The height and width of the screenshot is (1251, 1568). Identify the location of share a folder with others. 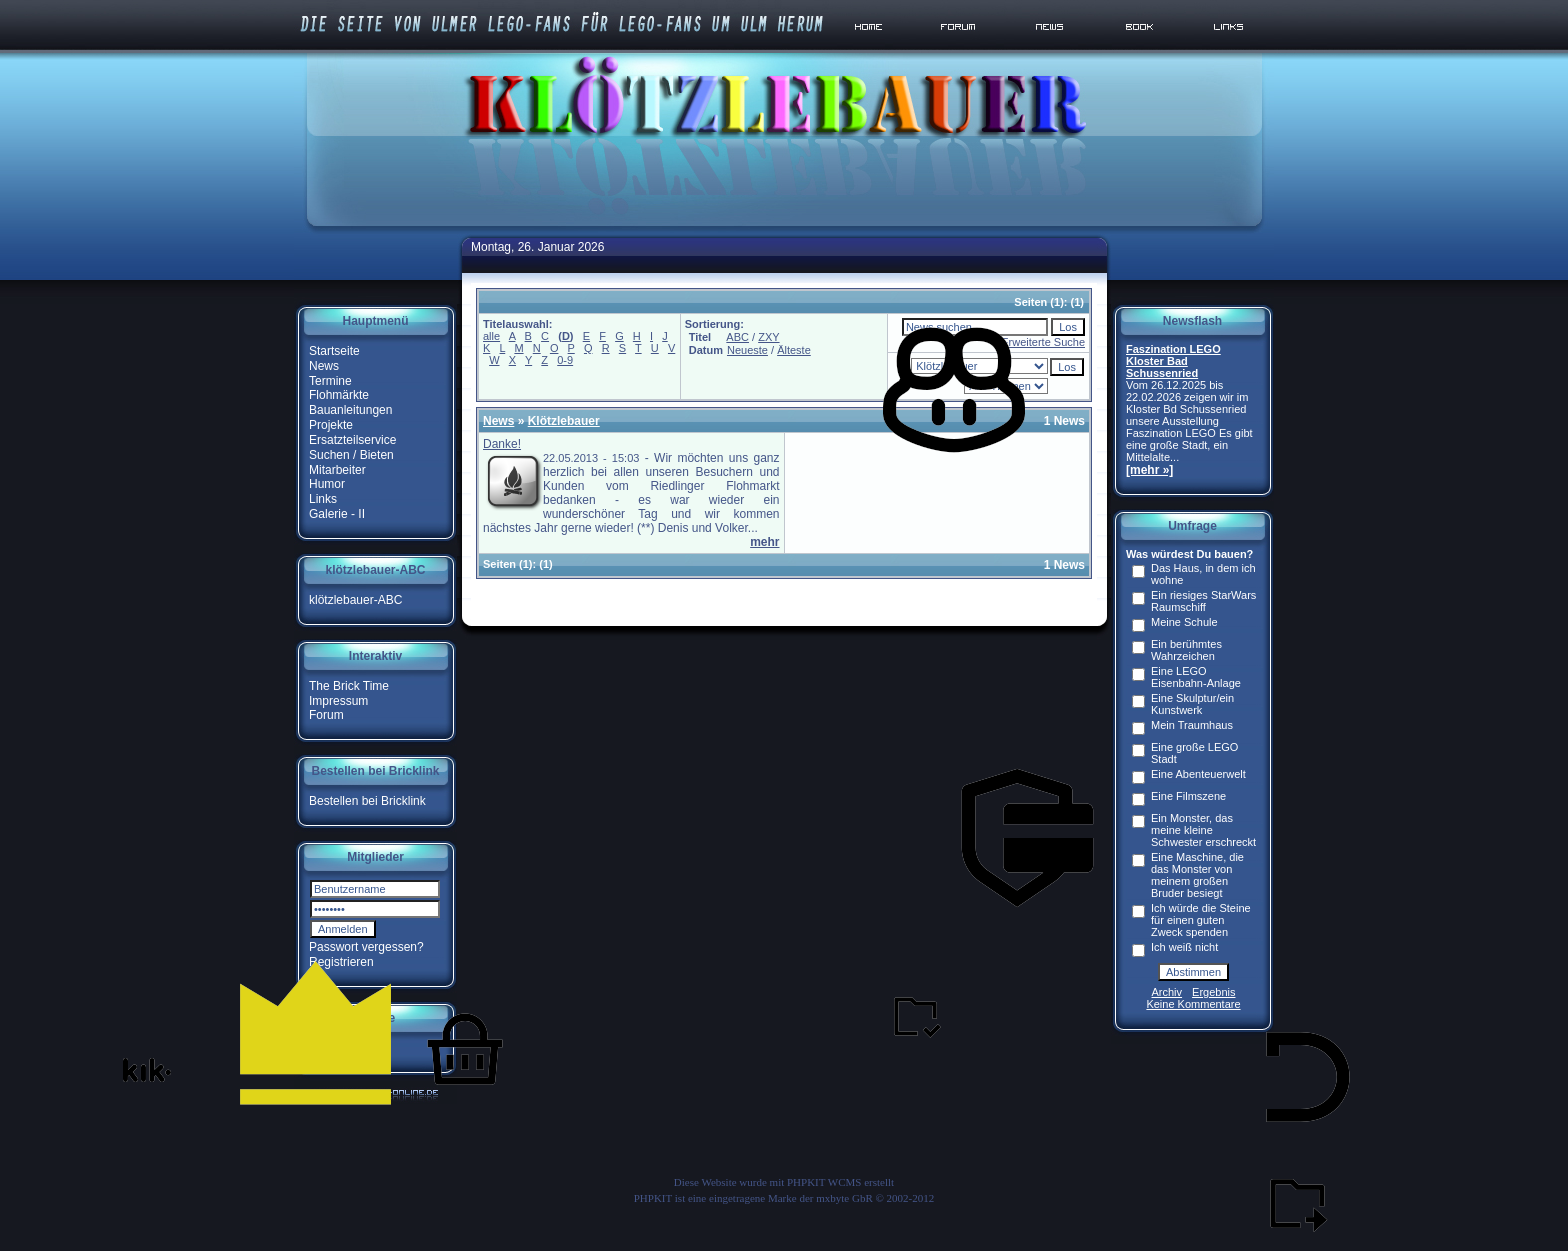
(1297, 1203).